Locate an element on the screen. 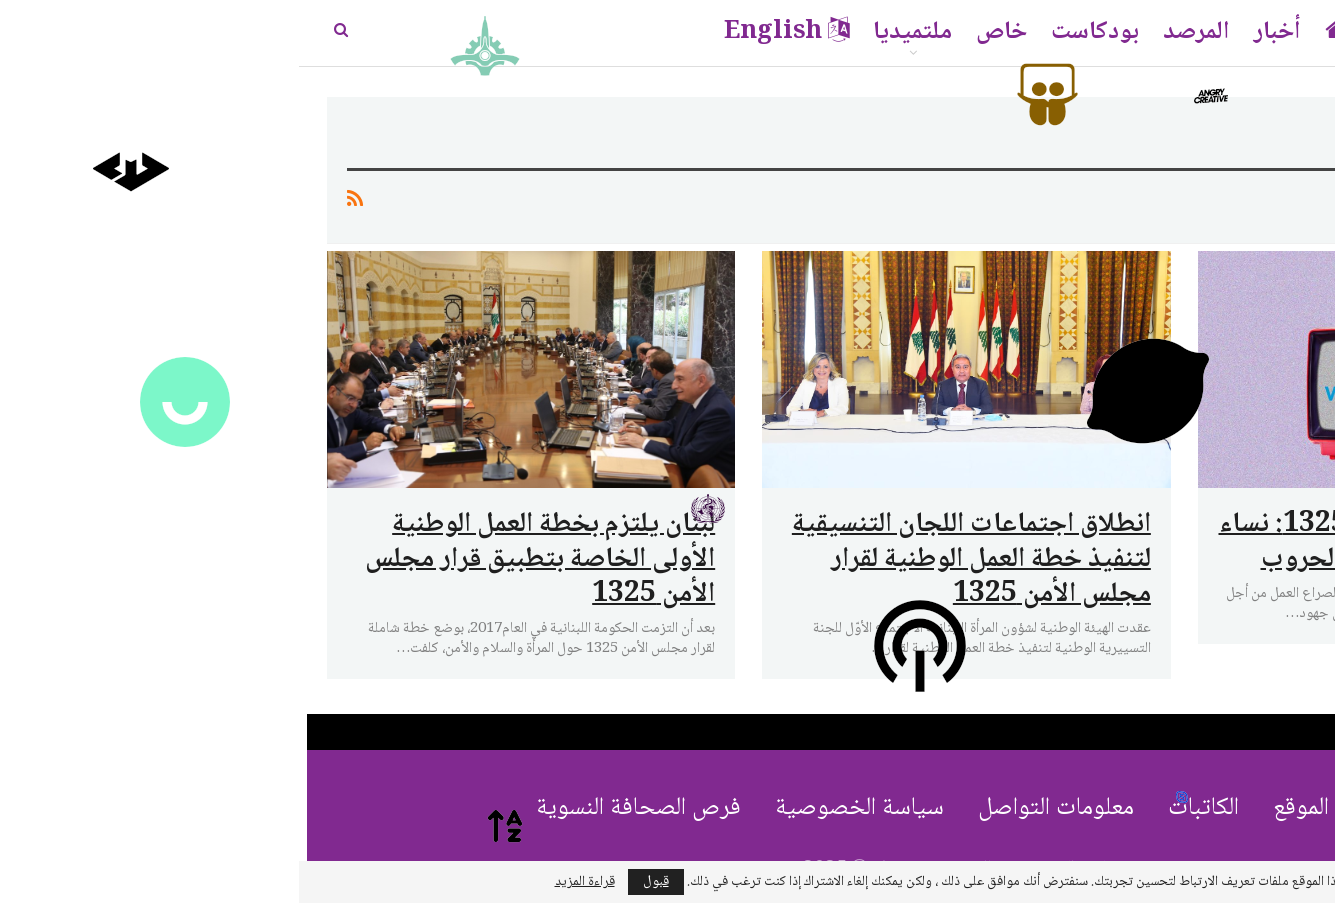  open Skype app is located at coordinates (1182, 797).